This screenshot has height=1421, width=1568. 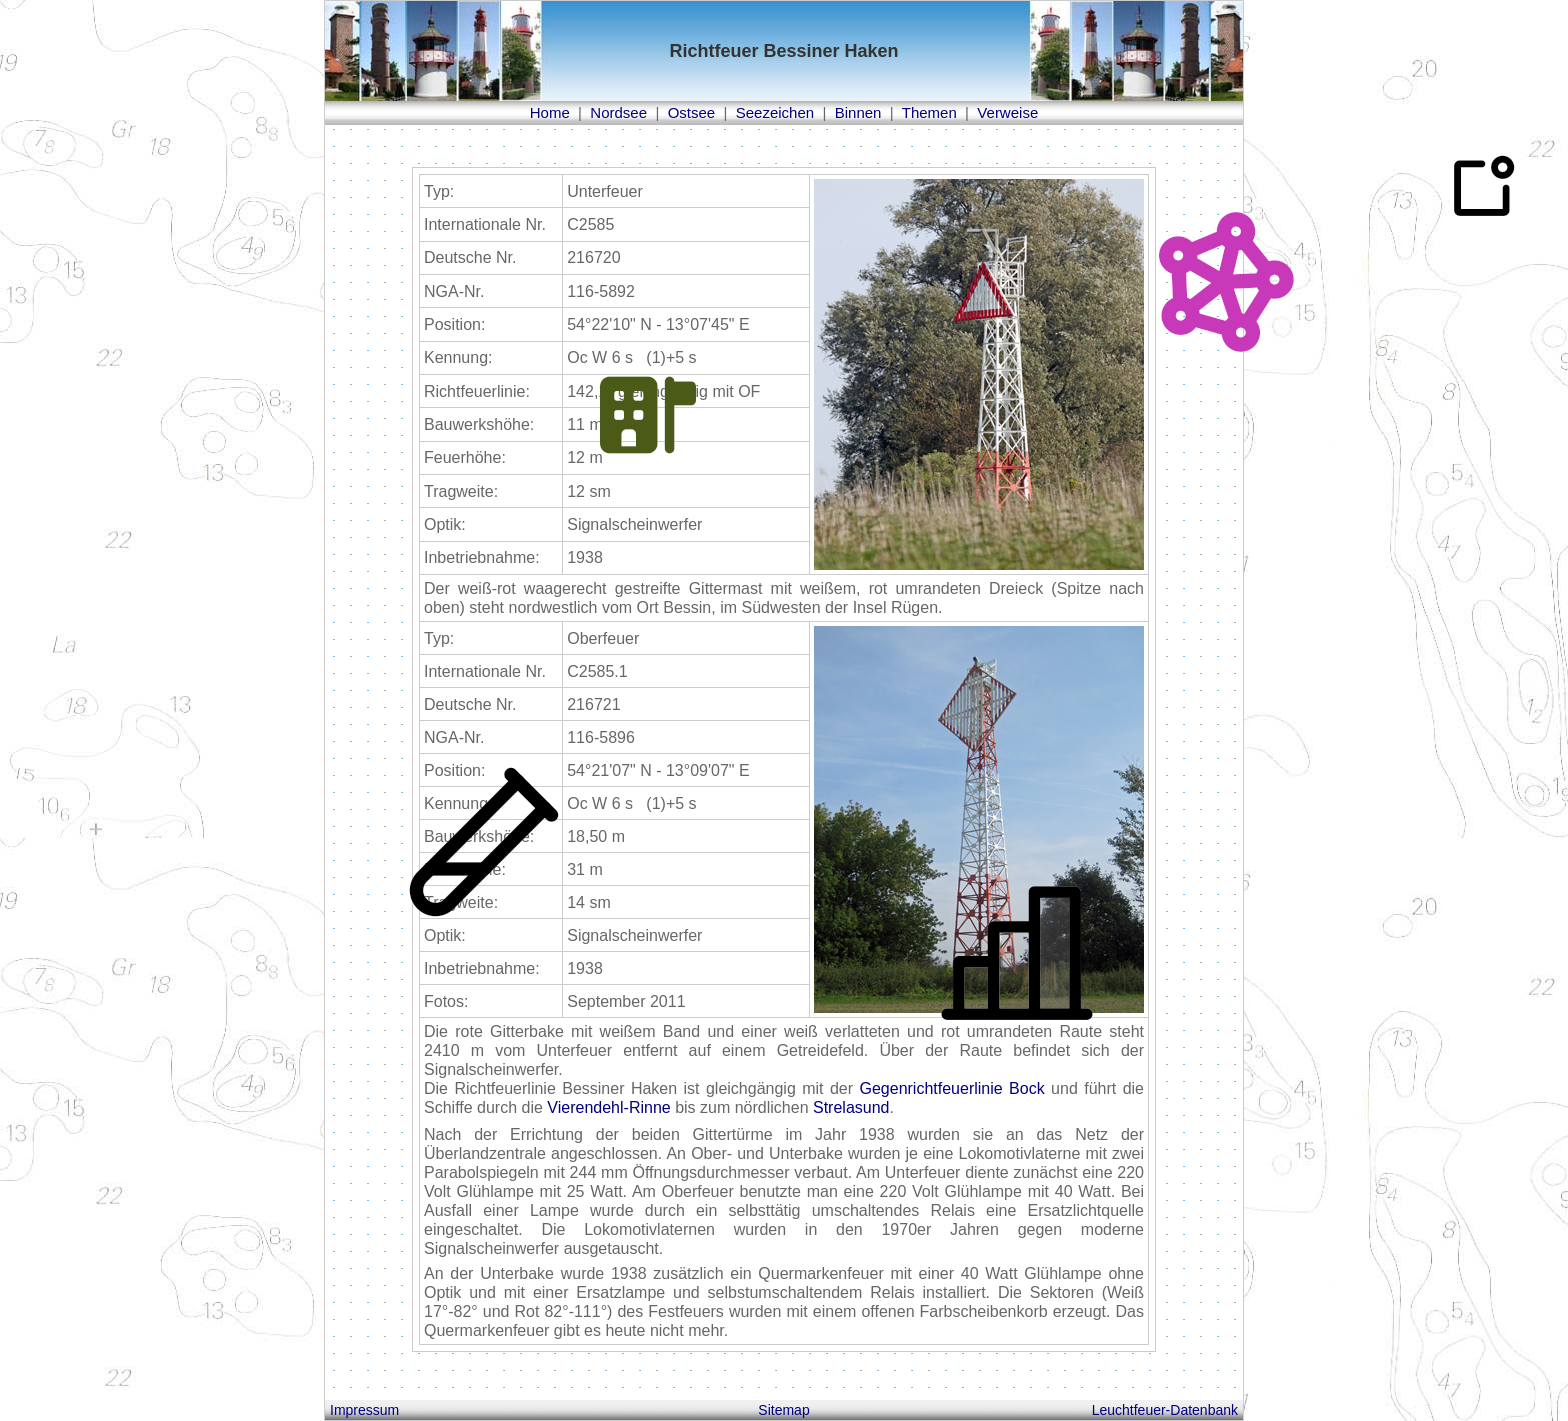 What do you see at coordinates (1483, 187) in the screenshot?
I see `view notifications` at bounding box center [1483, 187].